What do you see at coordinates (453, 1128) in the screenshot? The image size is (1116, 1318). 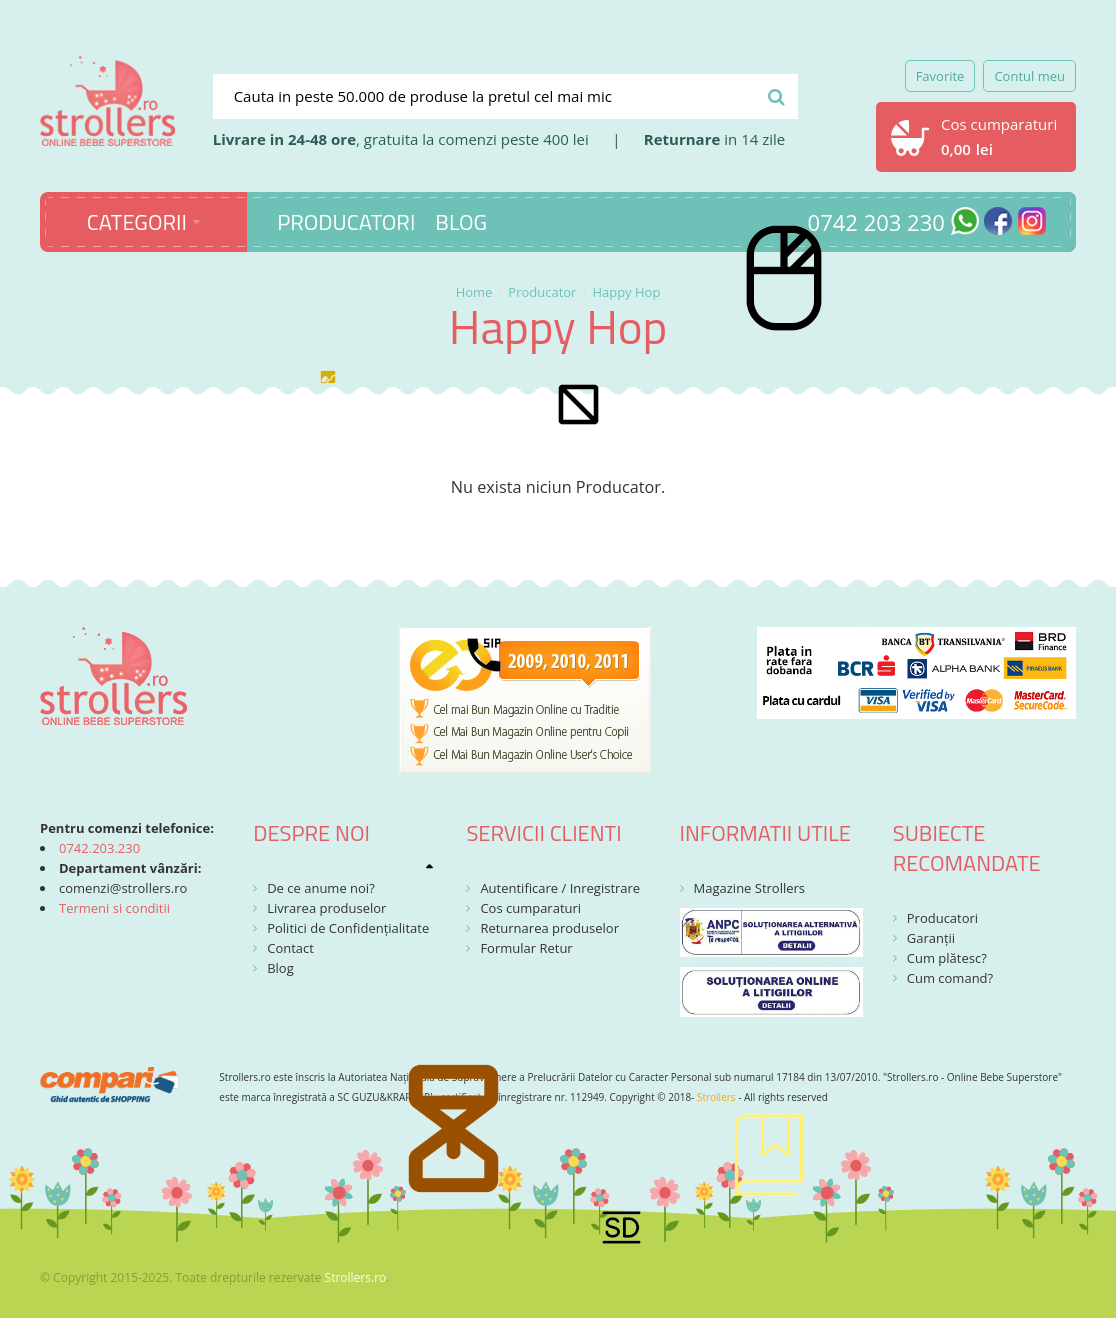 I see `indicates a process is in progress` at bounding box center [453, 1128].